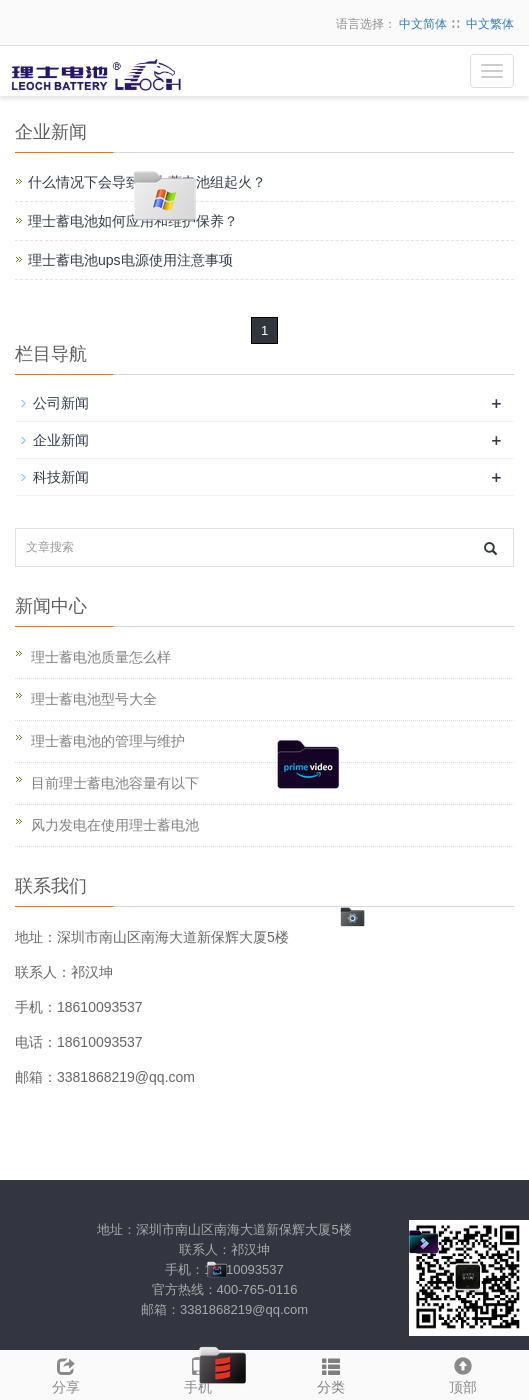 Image resolution: width=529 pixels, height=1400 pixels. I want to click on open folder containing windows xp files or programs, so click(164, 197).